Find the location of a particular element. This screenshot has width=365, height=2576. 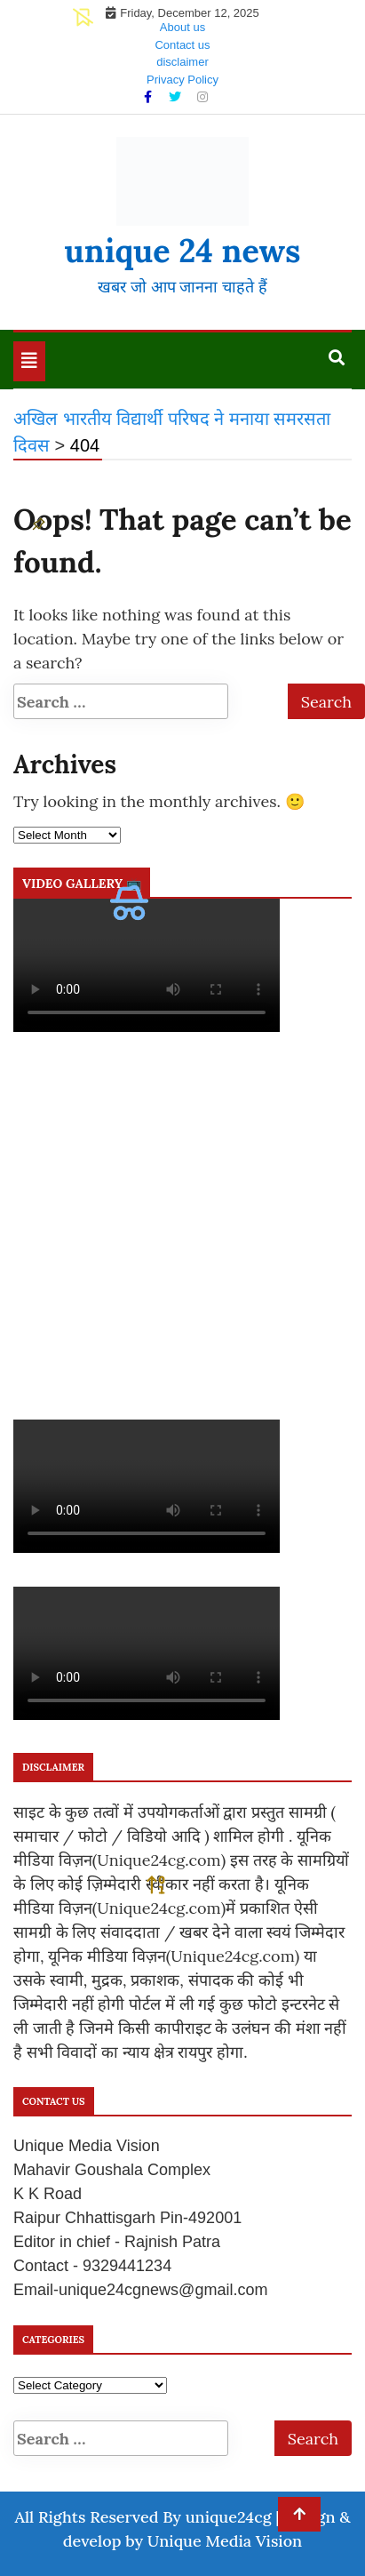

remove bookmark from saved items is located at coordinates (83, 17).